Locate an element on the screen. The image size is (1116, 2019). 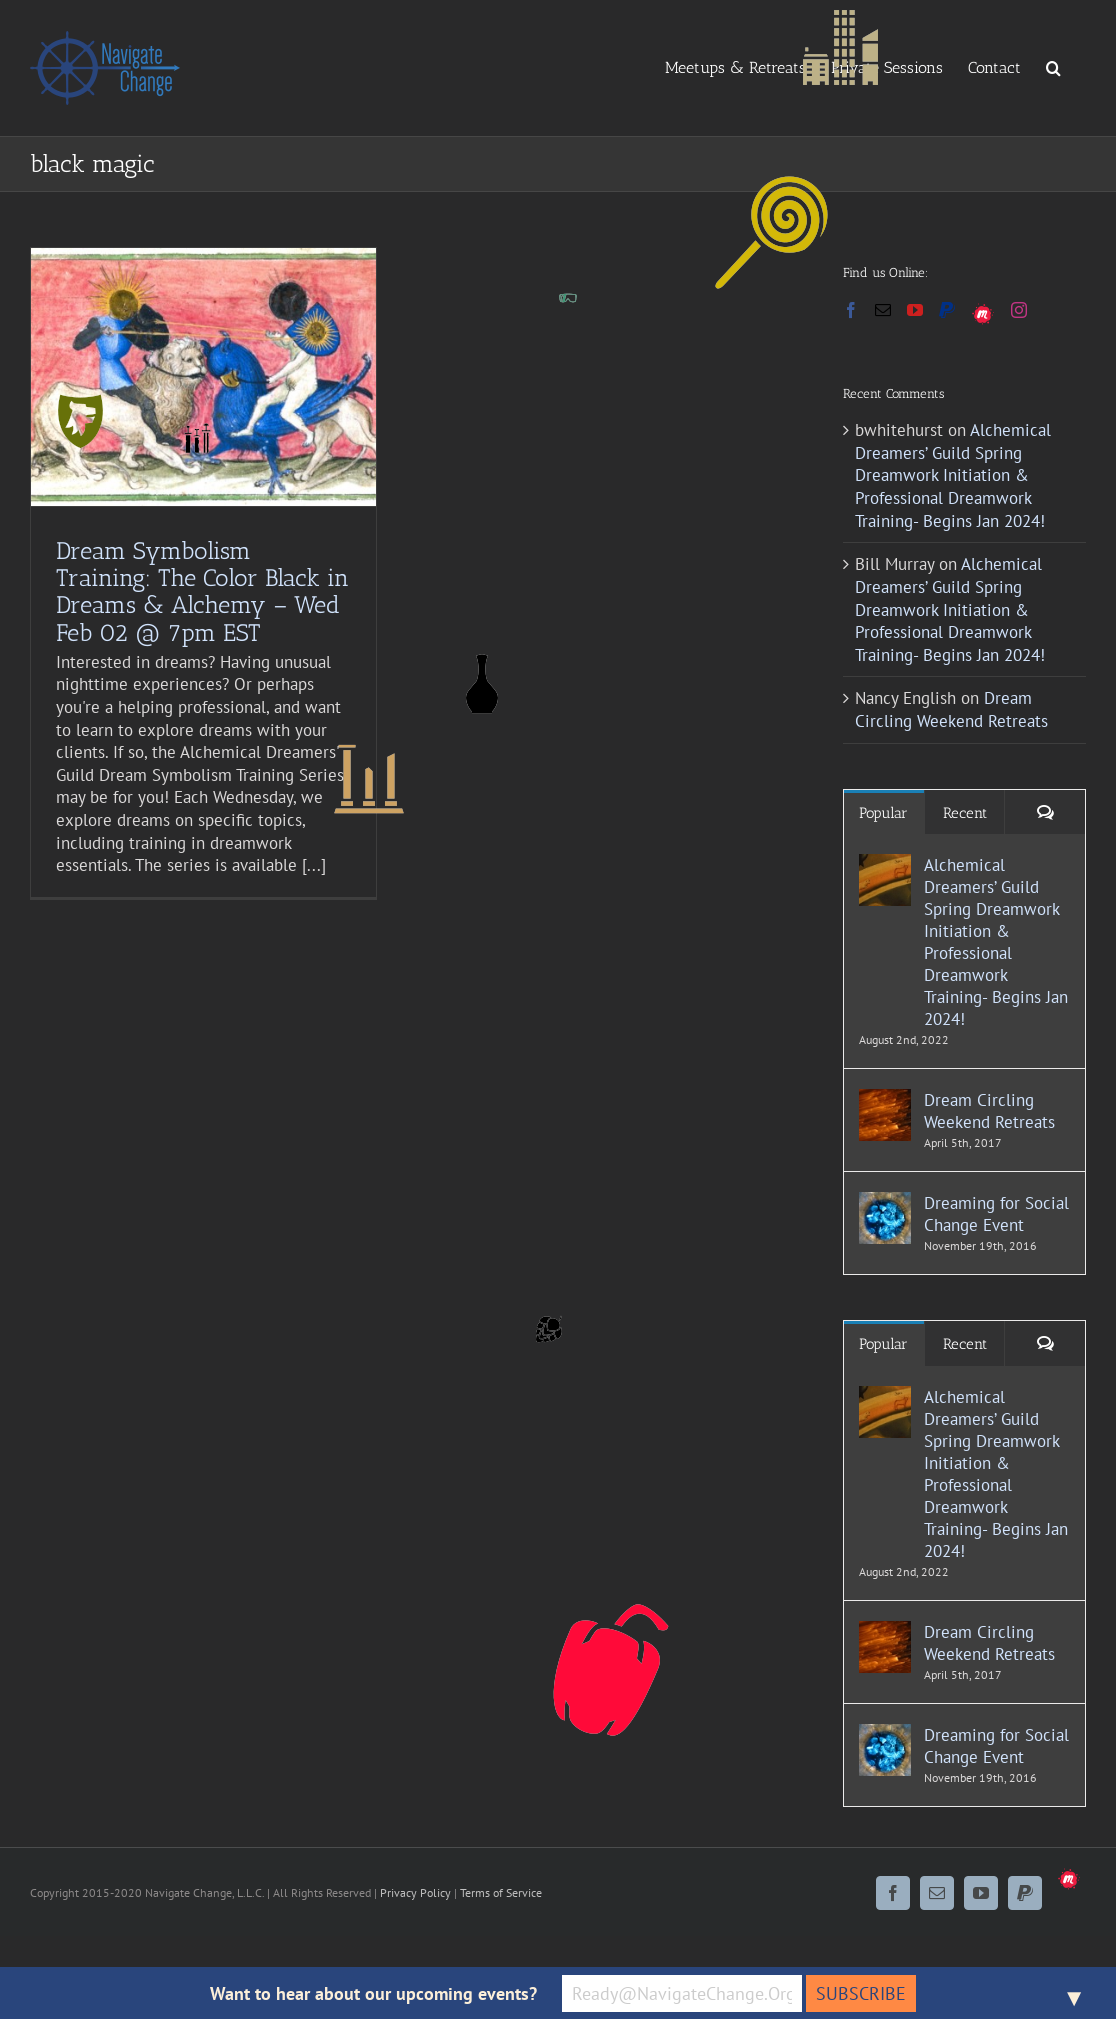
enable safety mode or protective settings is located at coordinates (568, 298).